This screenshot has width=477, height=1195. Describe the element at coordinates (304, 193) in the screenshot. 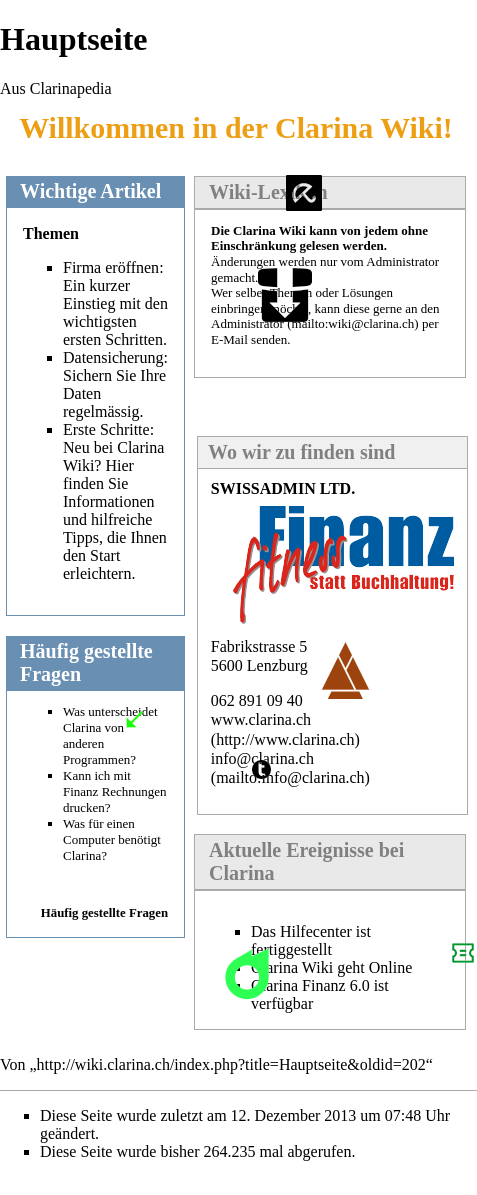

I see `open avira antivirus software` at that location.